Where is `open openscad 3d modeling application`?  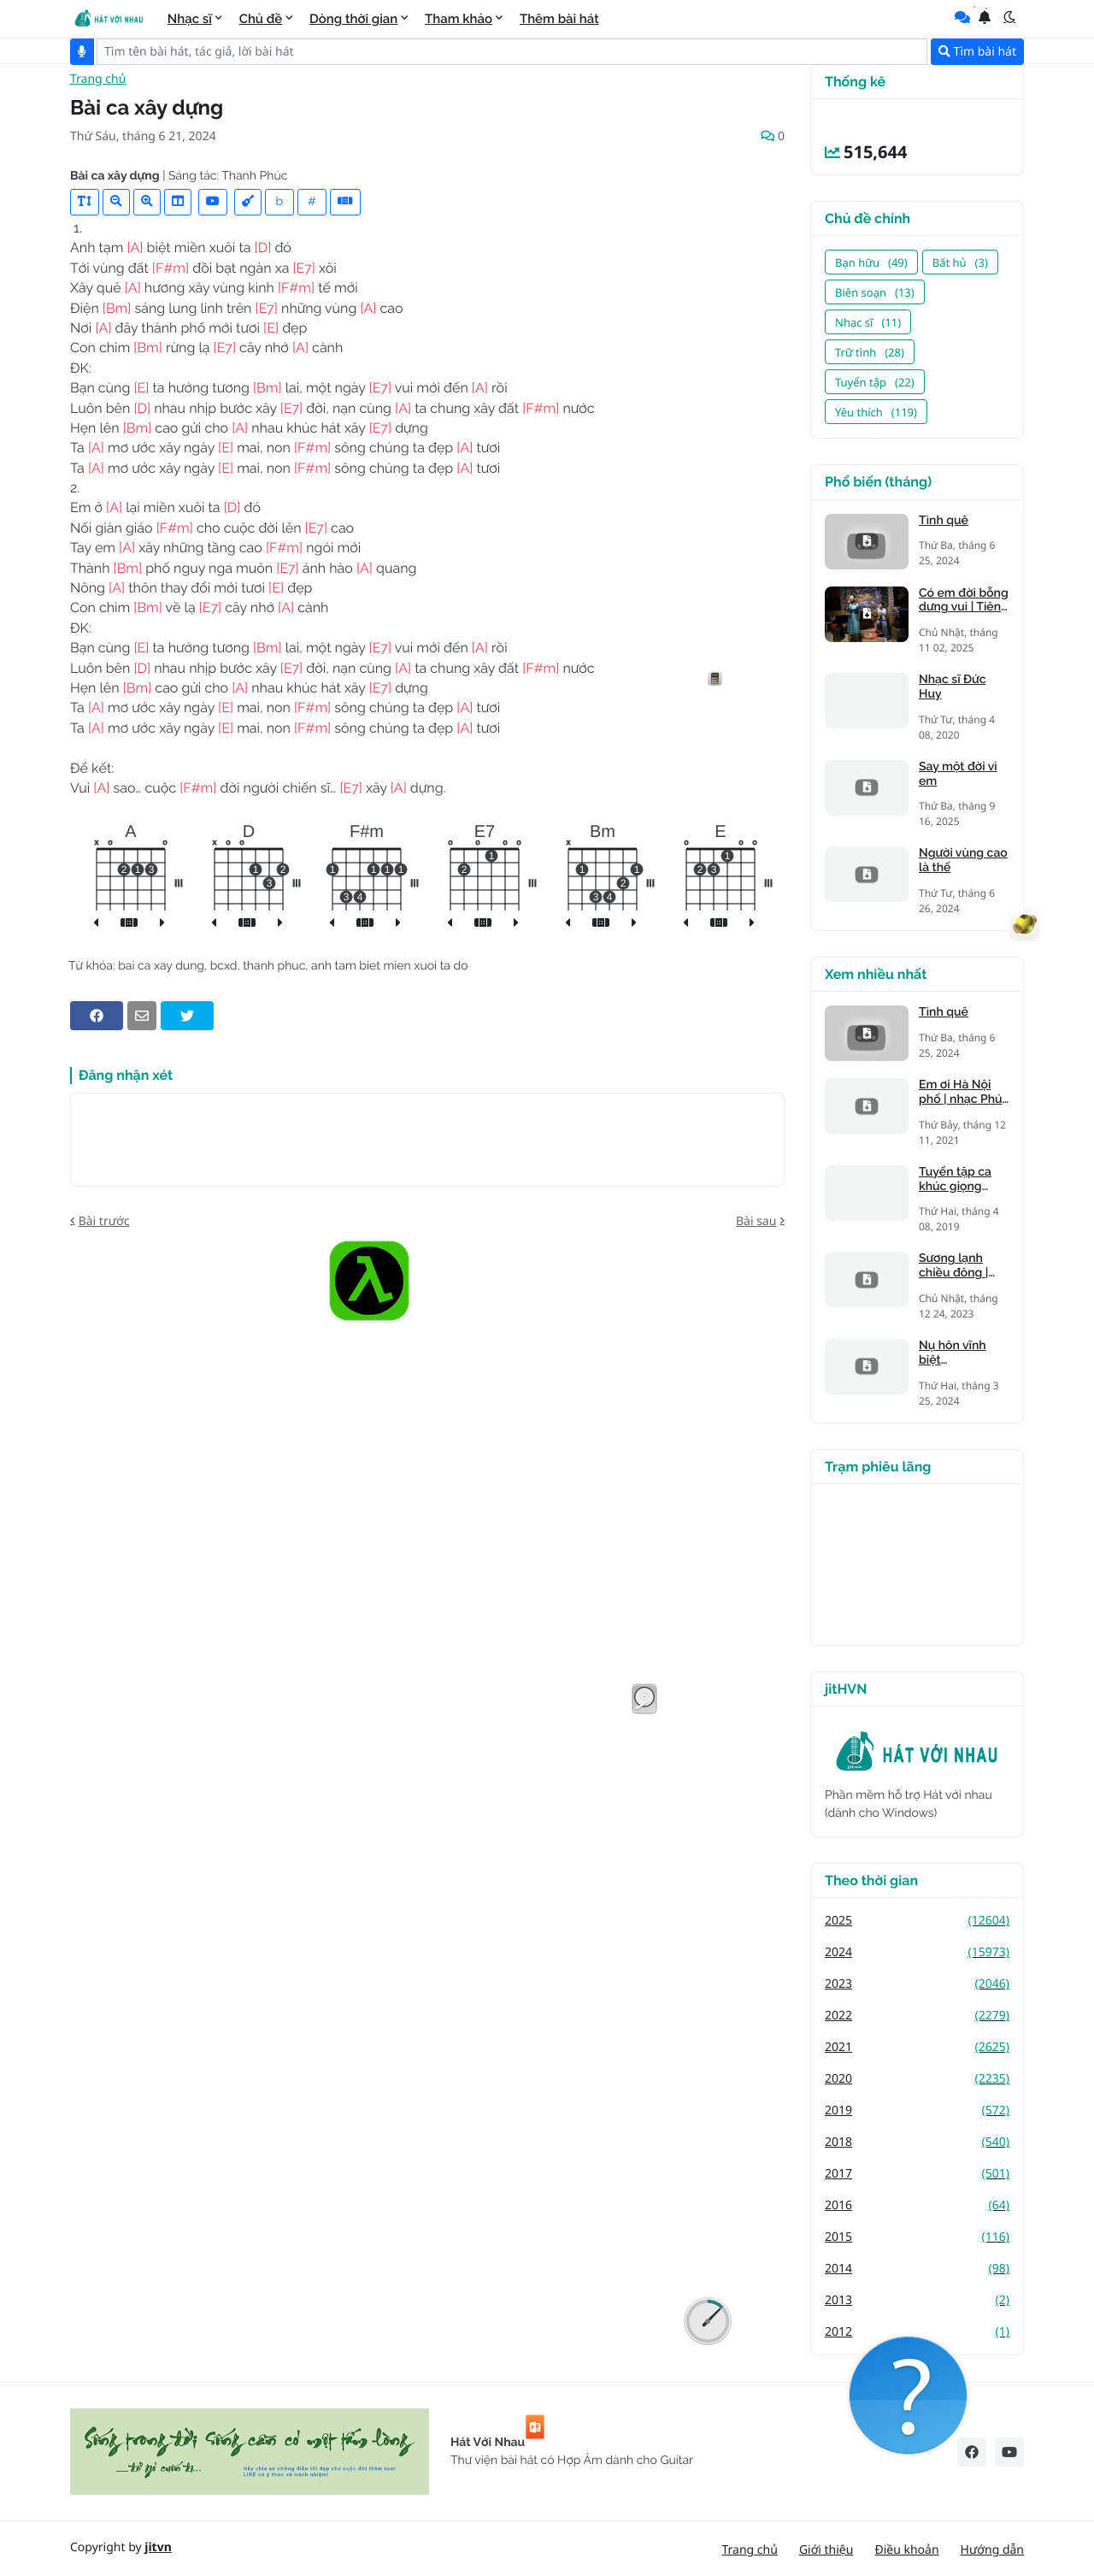 open openscad 3d modeling application is located at coordinates (1025, 924).